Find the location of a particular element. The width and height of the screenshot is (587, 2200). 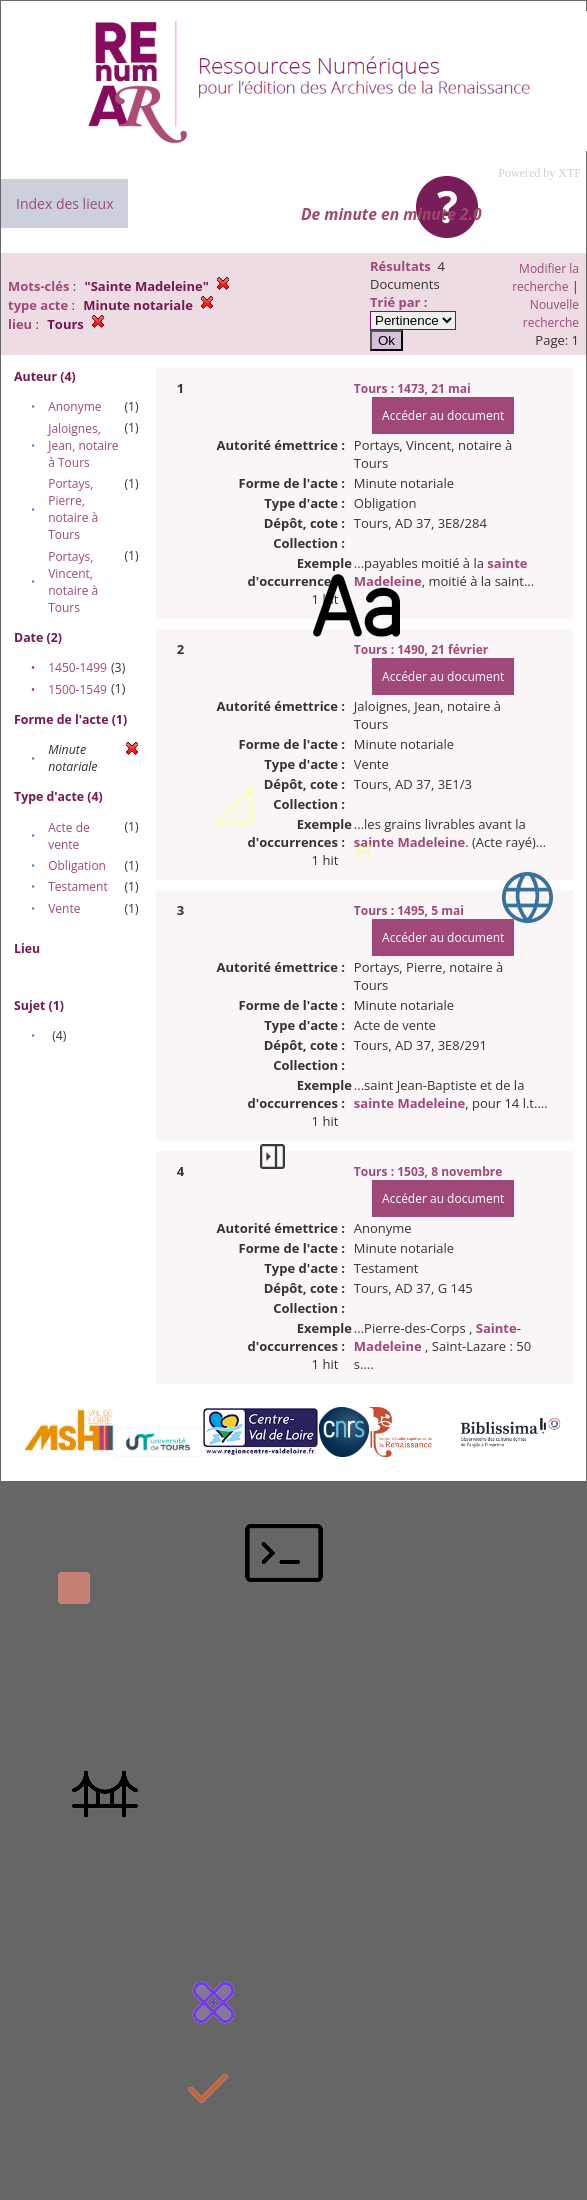

view nearby bridges or crossings is located at coordinates (105, 1794).